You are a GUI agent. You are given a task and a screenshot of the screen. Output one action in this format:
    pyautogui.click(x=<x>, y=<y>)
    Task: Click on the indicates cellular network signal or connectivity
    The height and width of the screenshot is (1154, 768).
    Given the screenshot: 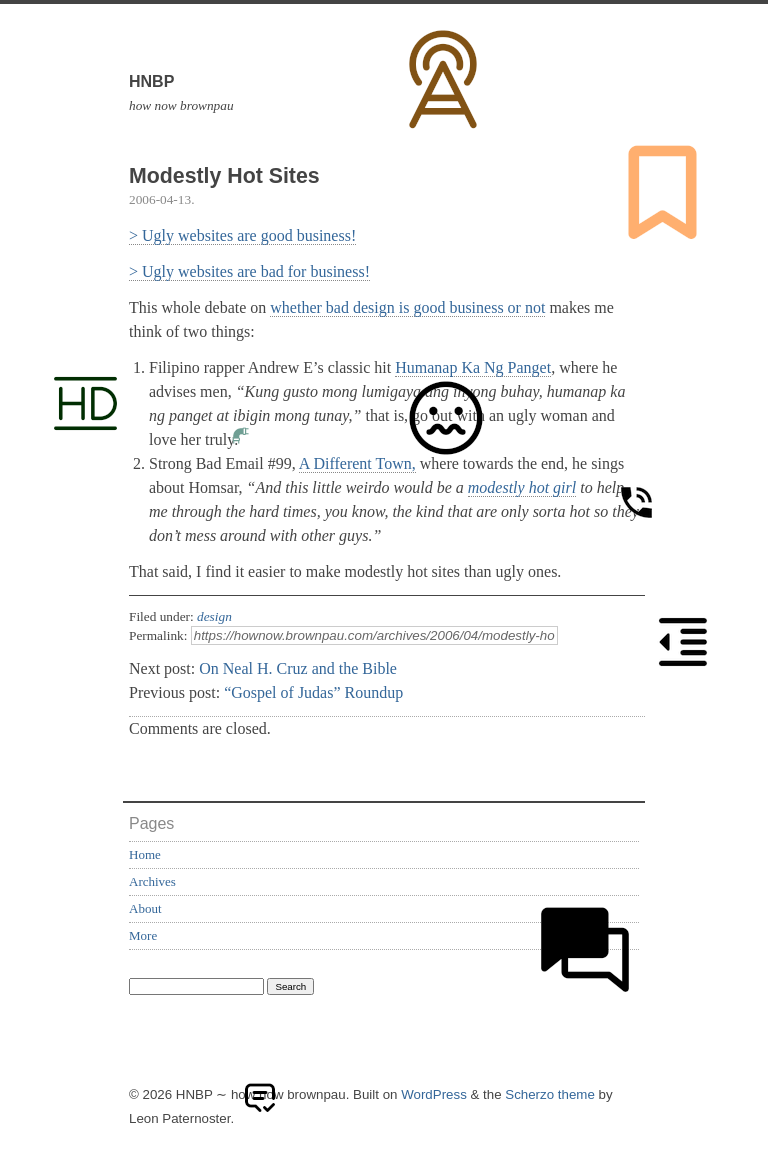 What is the action you would take?
    pyautogui.click(x=443, y=81)
    